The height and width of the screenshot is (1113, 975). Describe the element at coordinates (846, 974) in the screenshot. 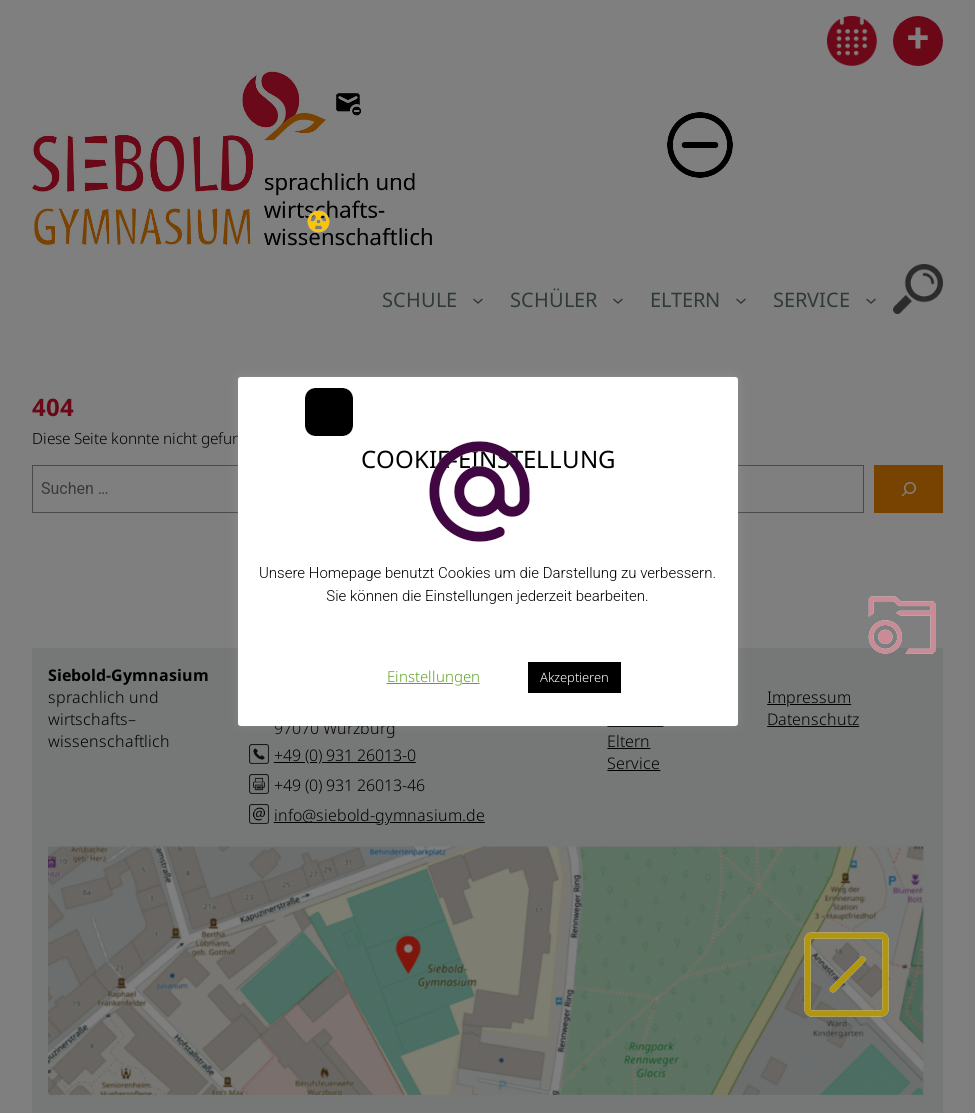

I see `indicates an ignored file in a diff view` at that location.